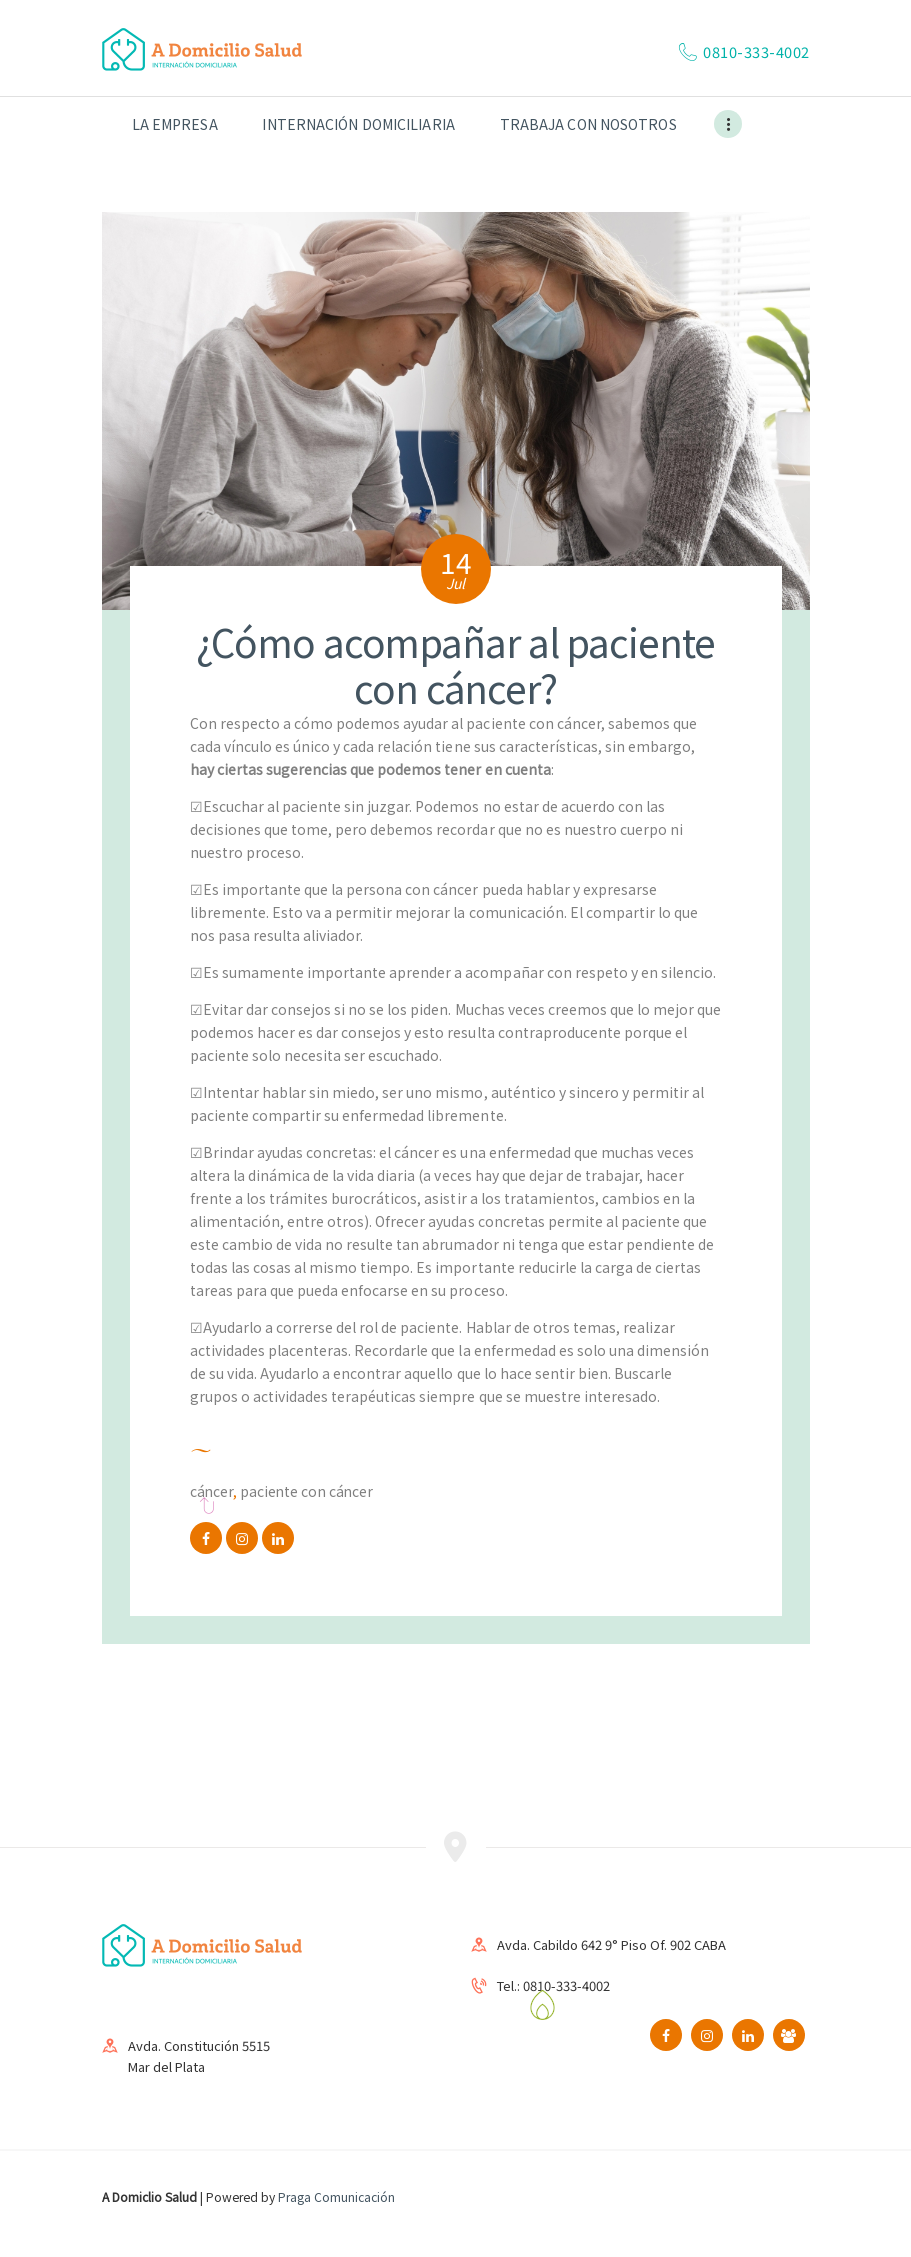  Describe the element at coordinates (207, 1505) in the screenshot. I see `go back or return to previous screen` at that location.